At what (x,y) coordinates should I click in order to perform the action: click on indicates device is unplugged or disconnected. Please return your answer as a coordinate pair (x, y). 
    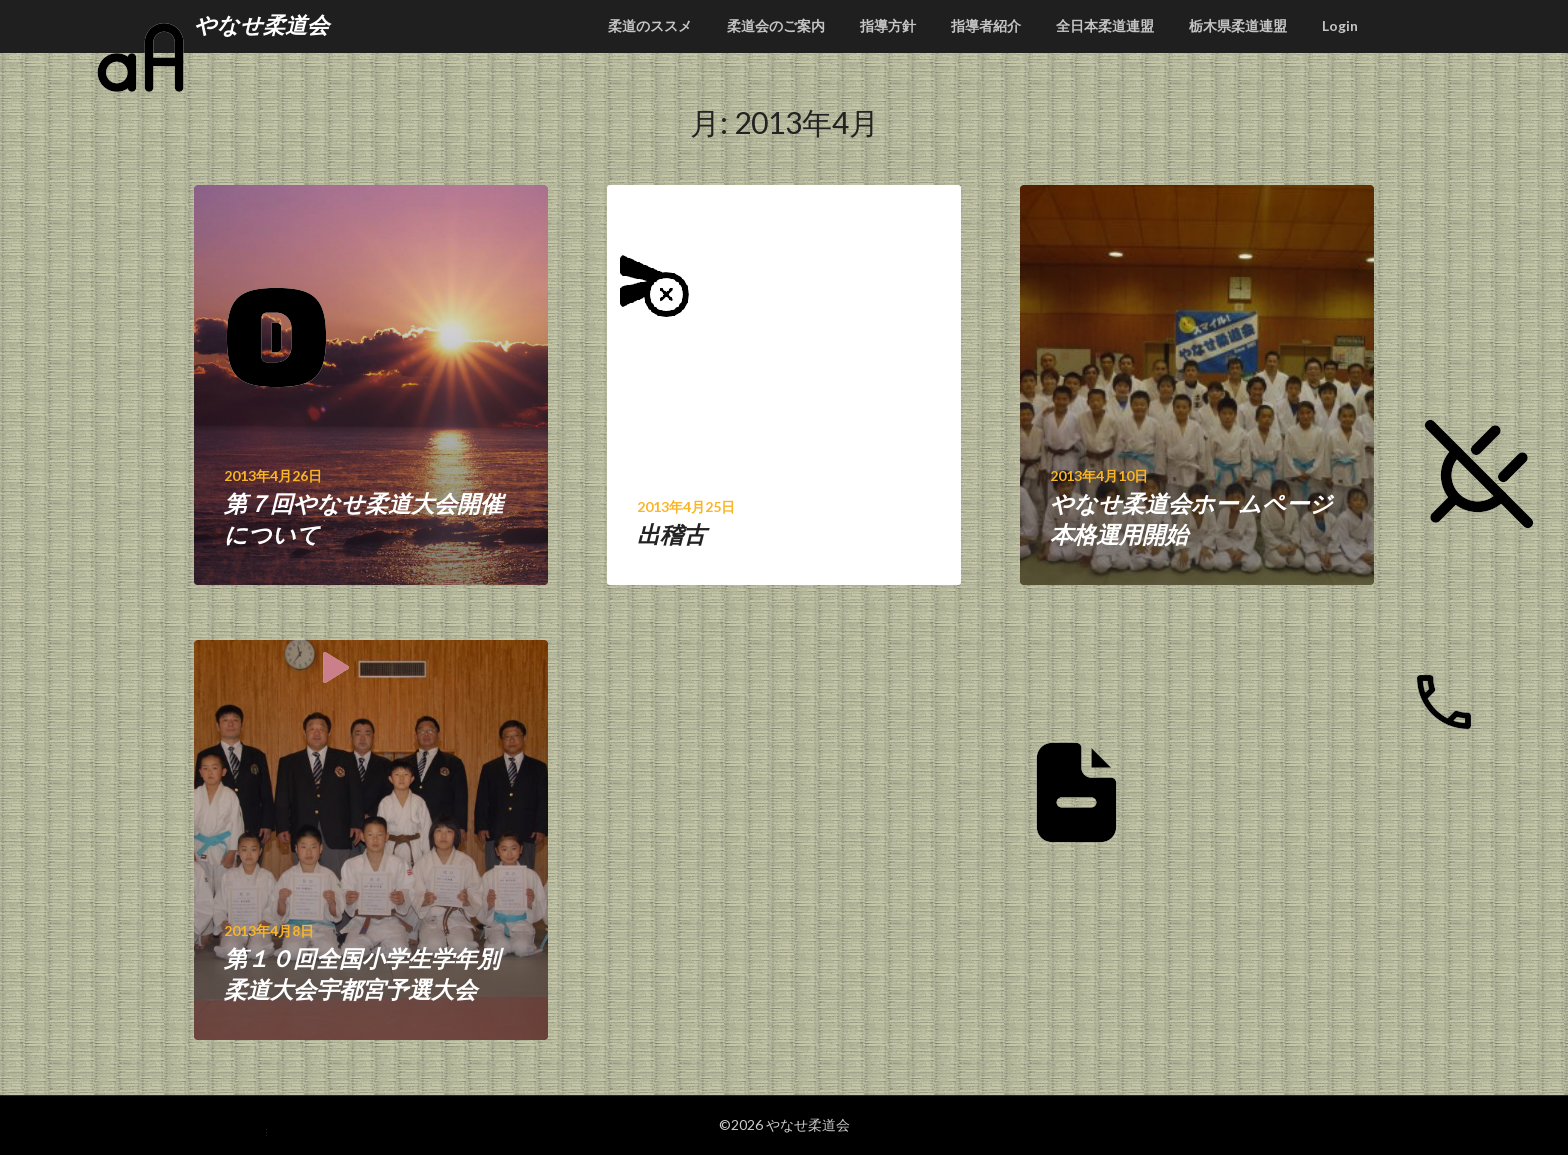
    Looking at the image, I should click on (1479, 474).